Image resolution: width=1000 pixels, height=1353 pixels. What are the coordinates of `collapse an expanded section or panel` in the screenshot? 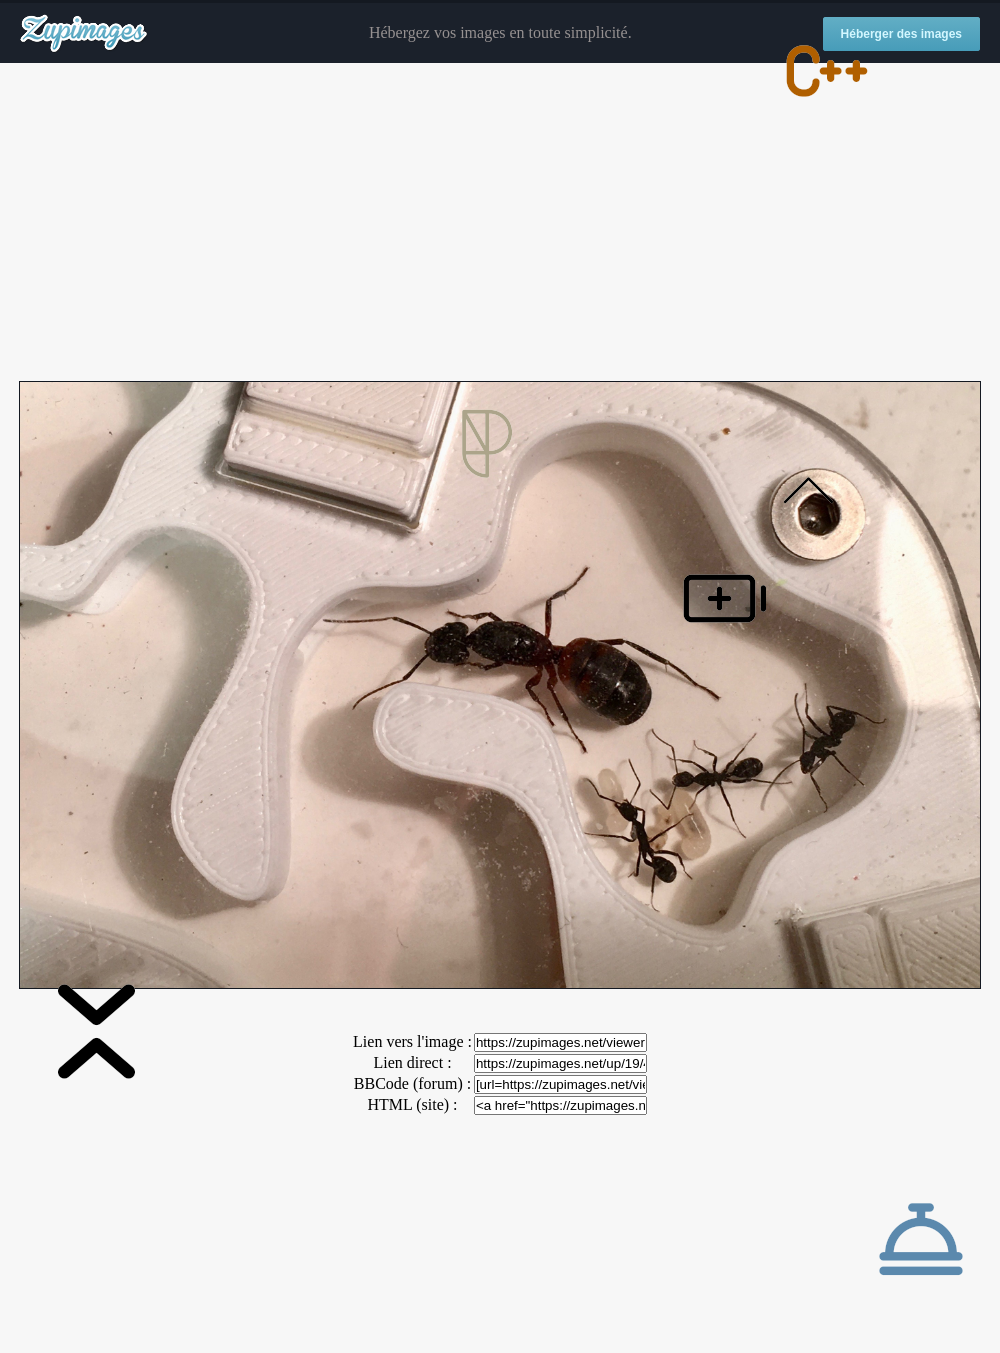 It's located at (96, 1031).